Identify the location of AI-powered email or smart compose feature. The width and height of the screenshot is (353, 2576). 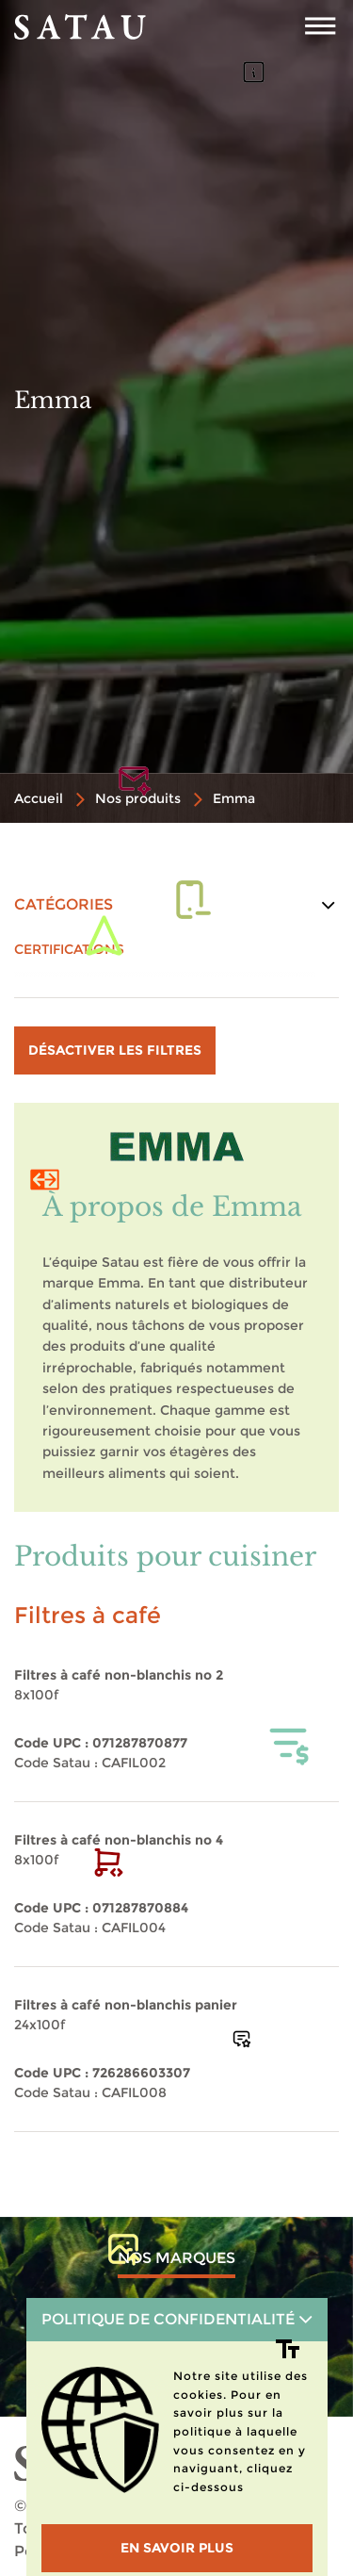
(134, 779).